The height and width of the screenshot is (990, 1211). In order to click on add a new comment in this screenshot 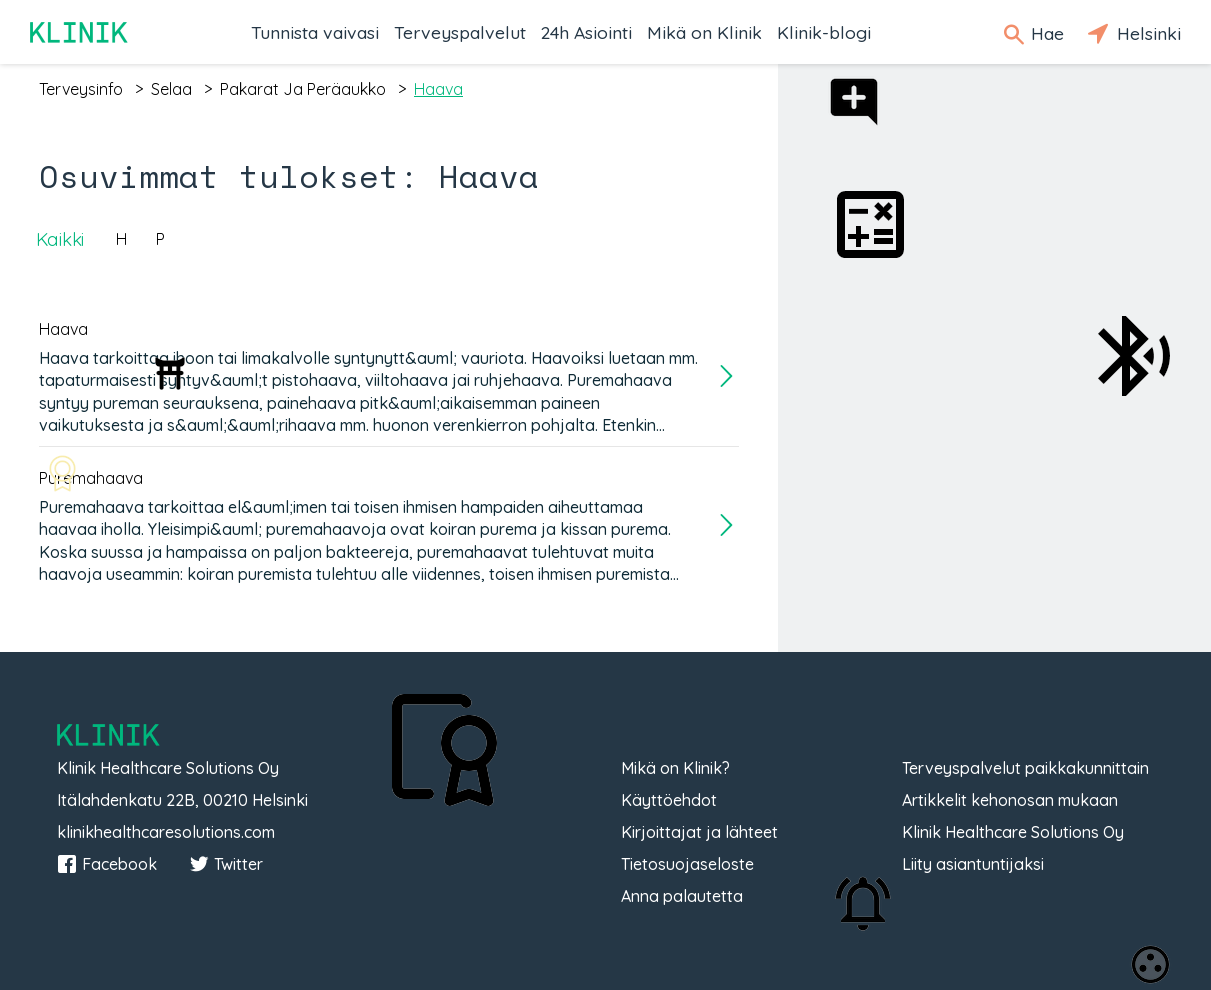, I will do `click(854, 102)`.